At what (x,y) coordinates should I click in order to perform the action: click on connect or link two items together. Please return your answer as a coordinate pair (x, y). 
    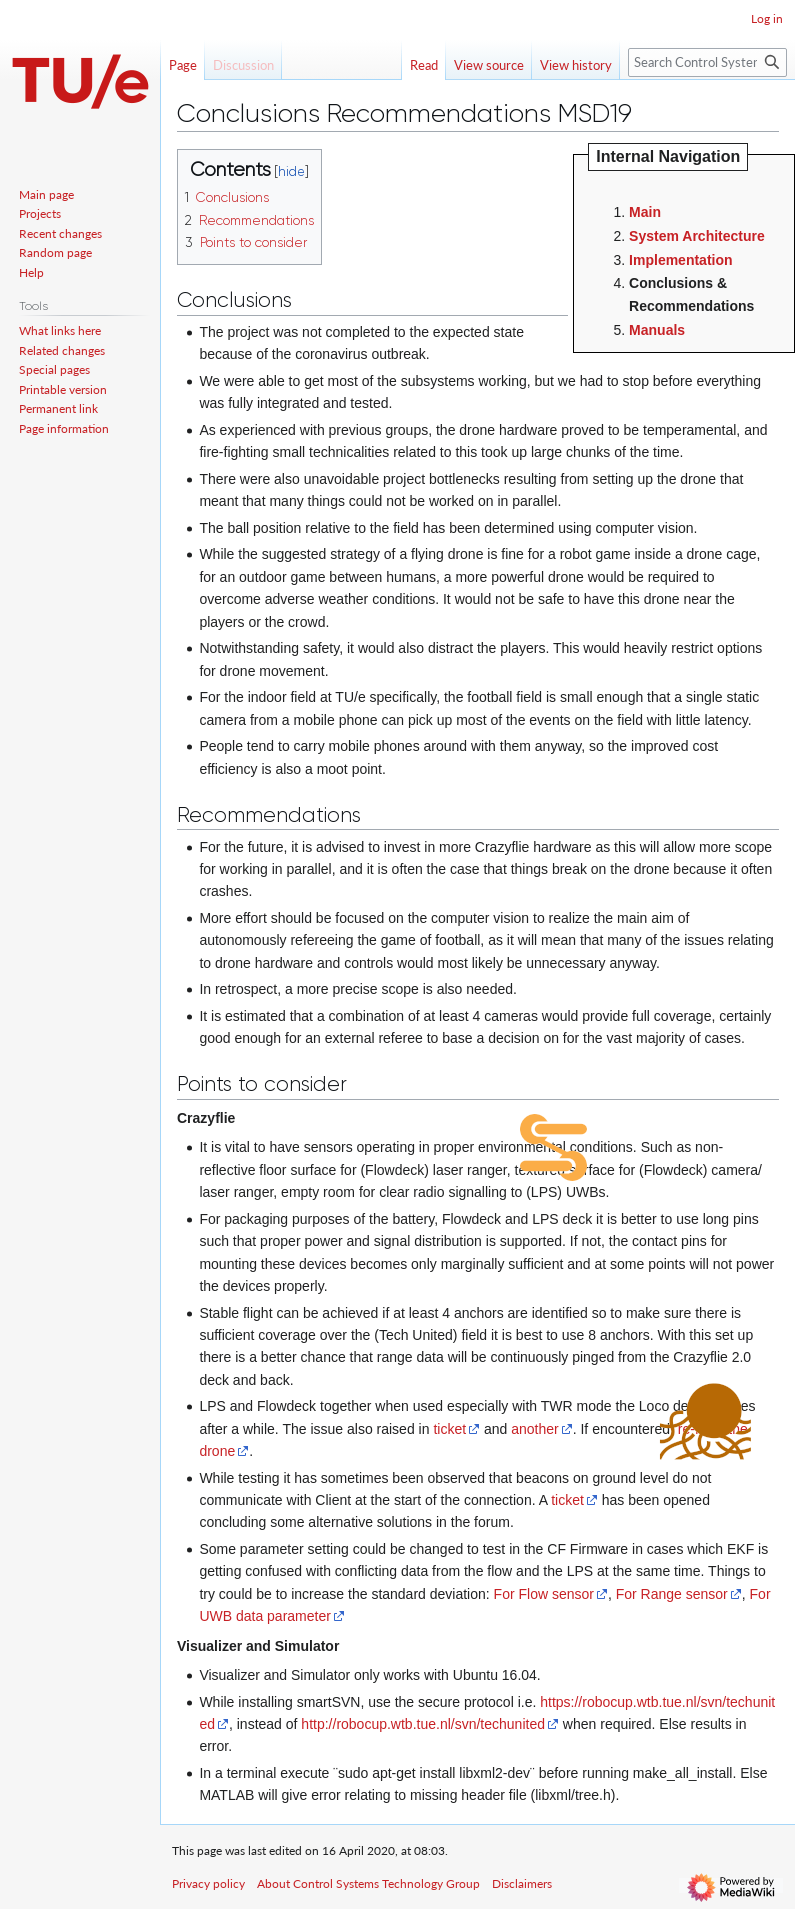
    Looking at the image, I should click on (553, 1147).